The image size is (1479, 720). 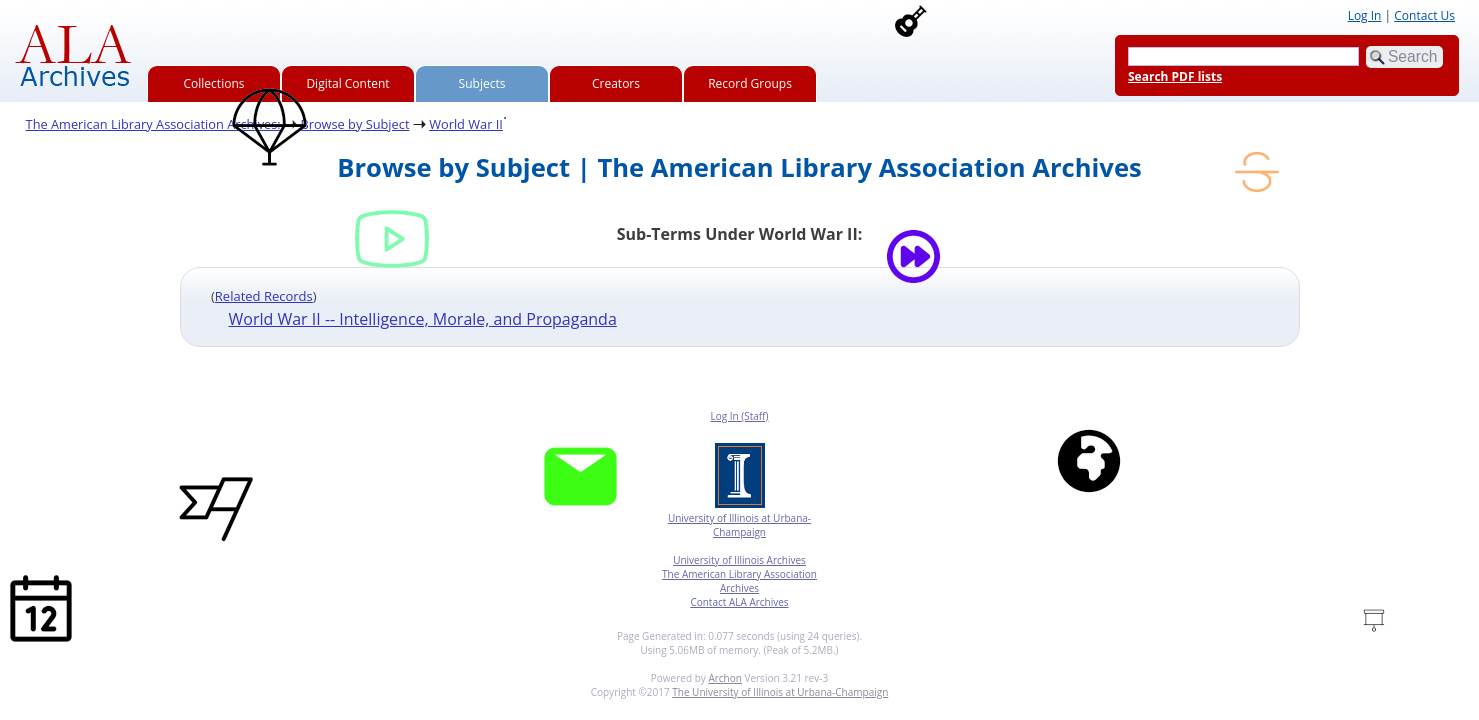 I want to click on access music or instrument tools, so click(x=910, y=21).